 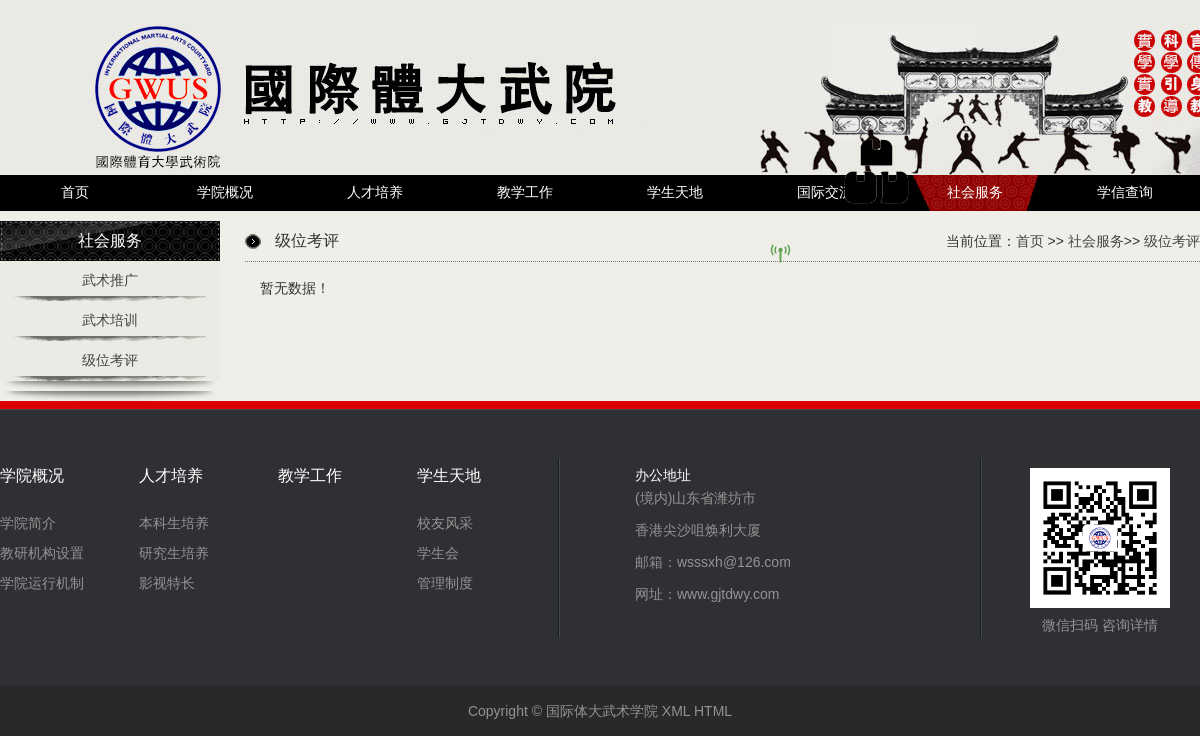 What do you see at coordinates (780, 253) in the screenshot?
I see `indicates active broadcast or live streaming` at bounding box center [780, 253].